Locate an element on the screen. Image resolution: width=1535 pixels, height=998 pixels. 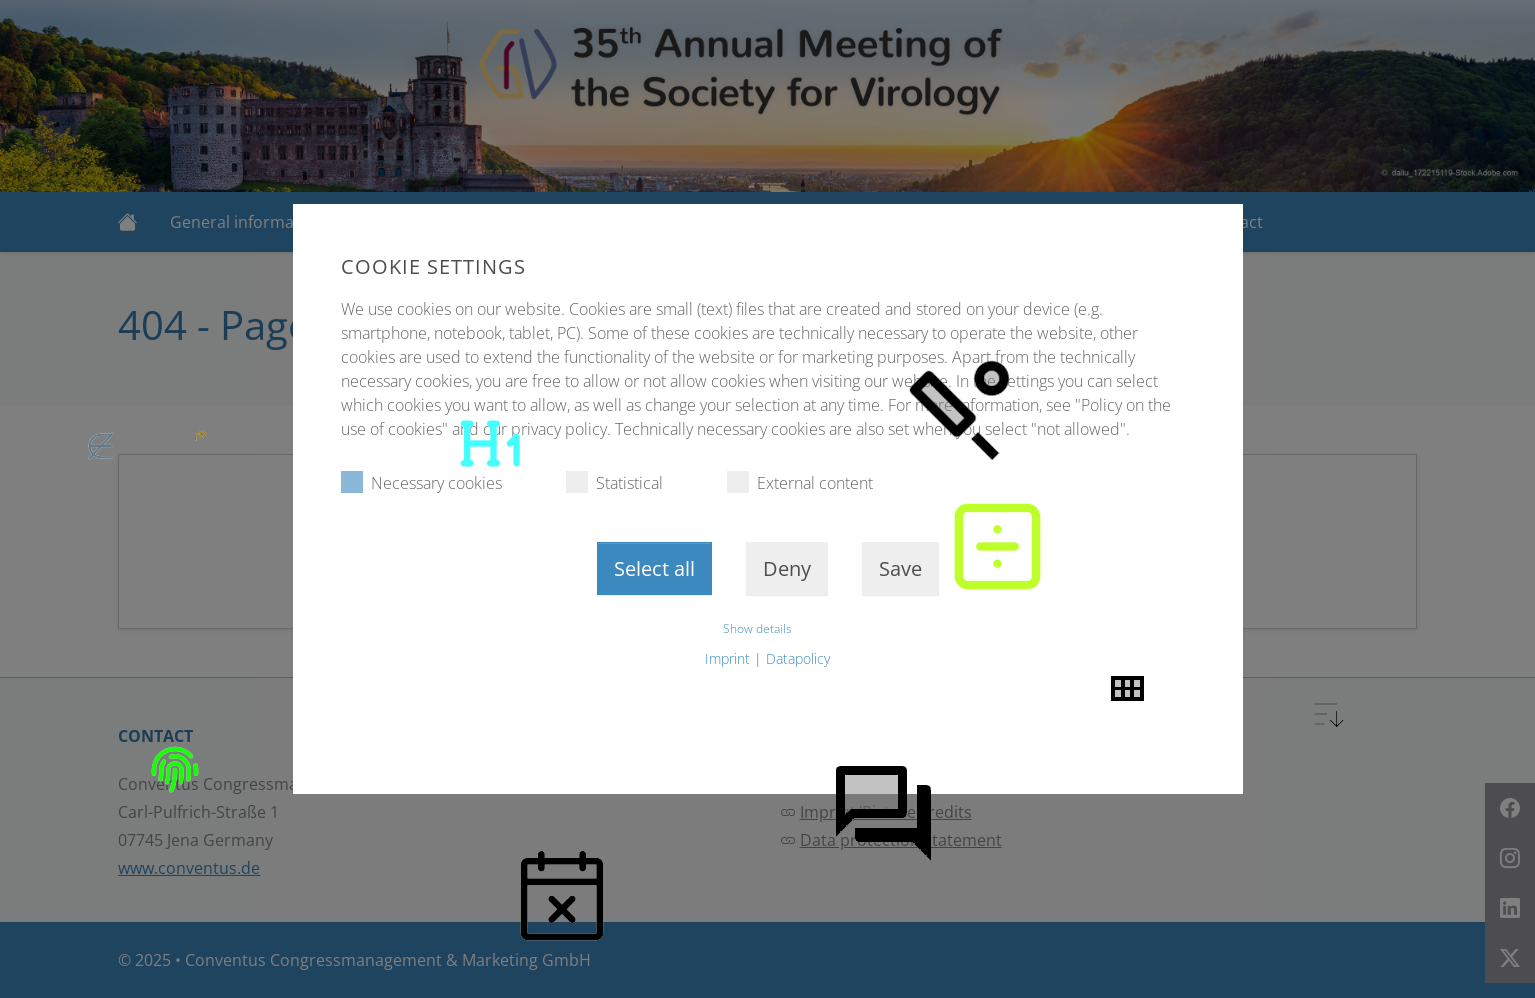
indicates item is not part of a set or group is located at coordinates (101, 446).